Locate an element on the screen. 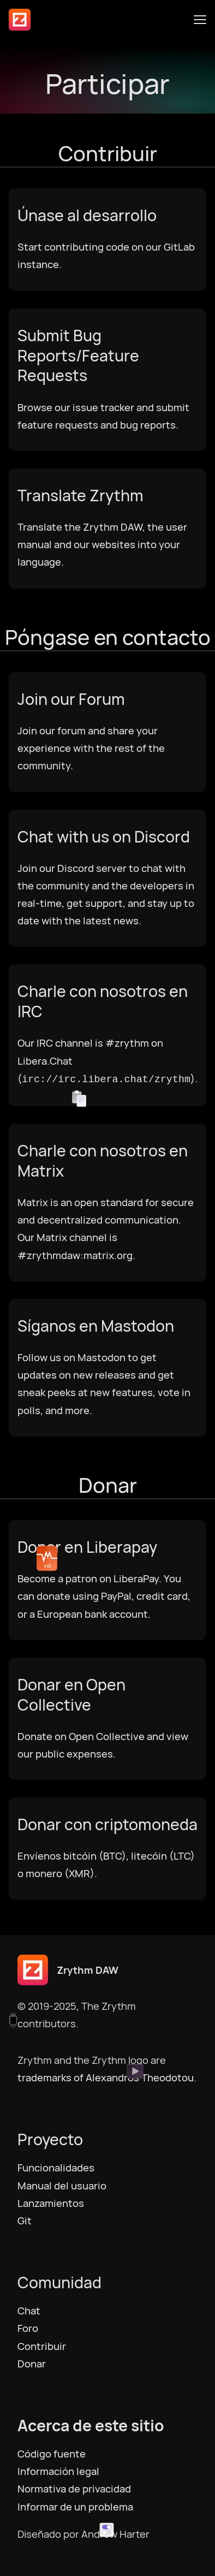 The image size is (215, 2576). paste copied content from clipboard is located at coordinates (79, 1099).